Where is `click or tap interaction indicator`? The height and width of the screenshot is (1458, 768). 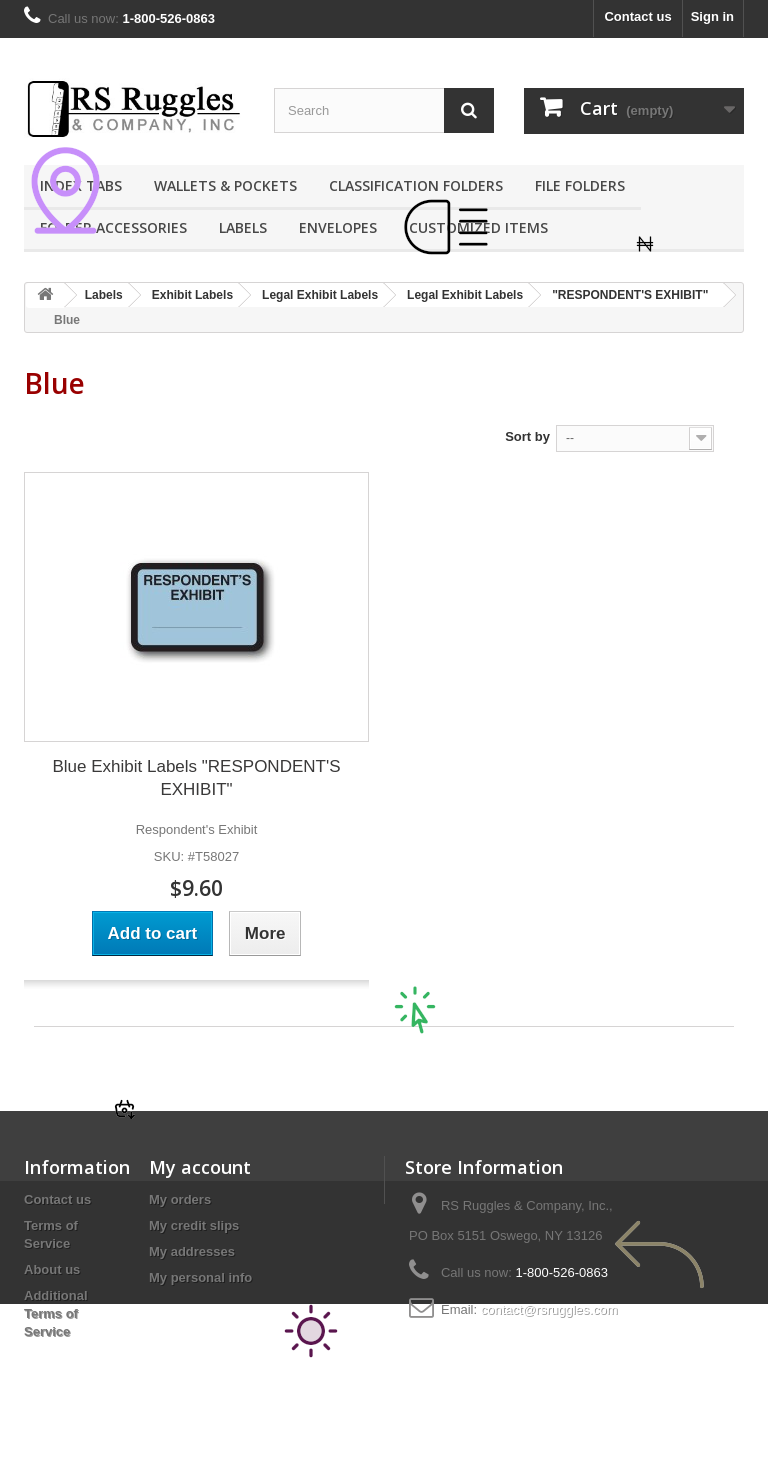
click or tap interaction indicator is located at coordinates (415, 1010).